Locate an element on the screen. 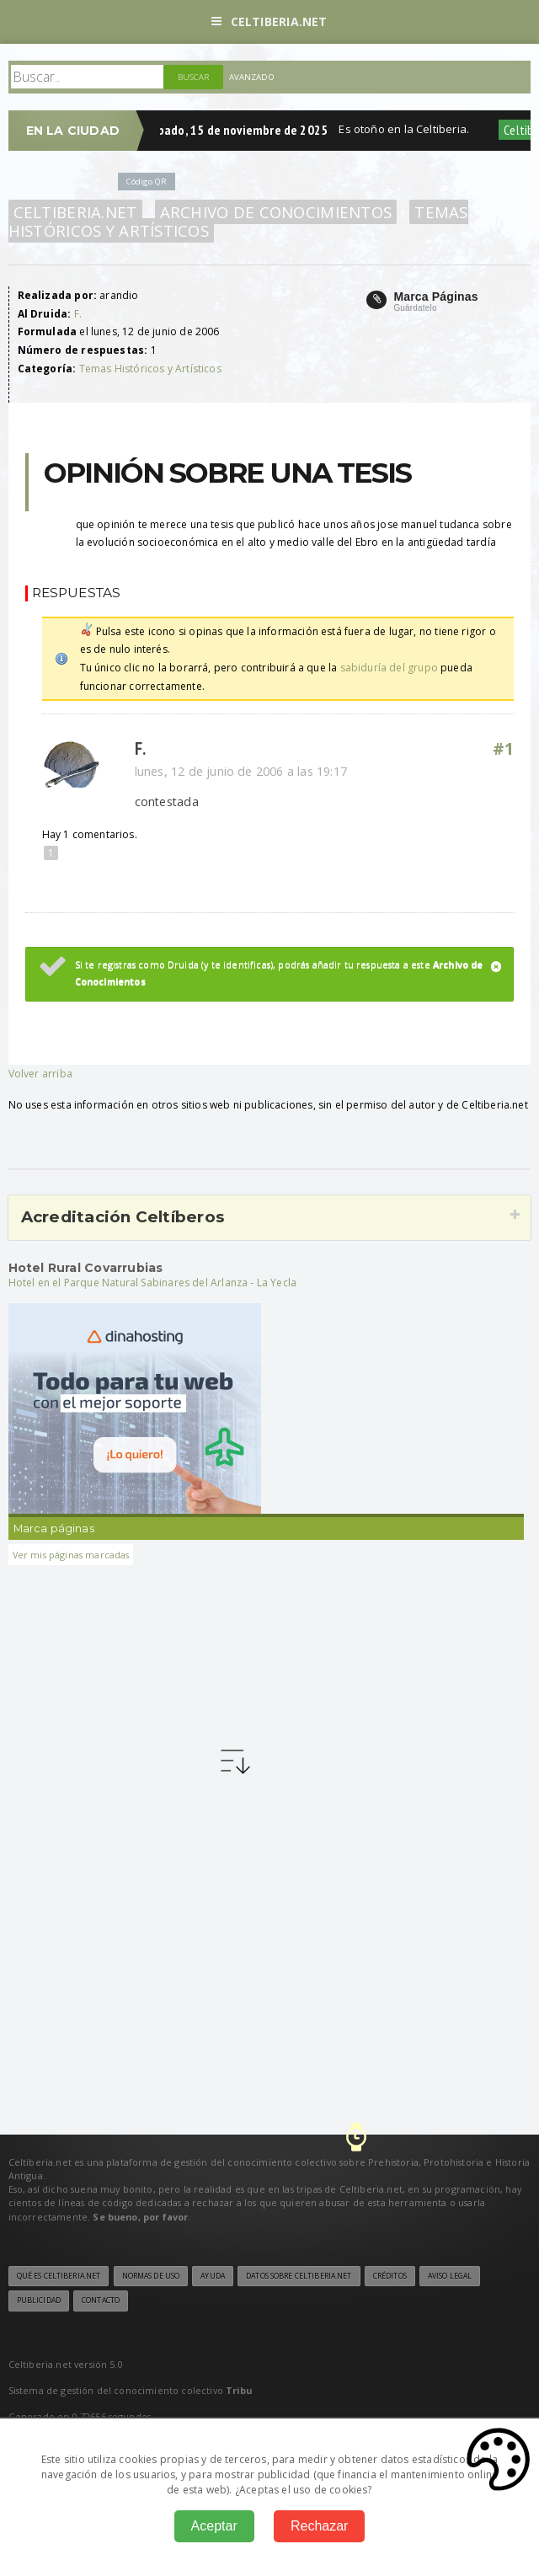 The height and width of the screenshot is (2576, 539). open color picker or palette is located at coordinates (498, 2459).